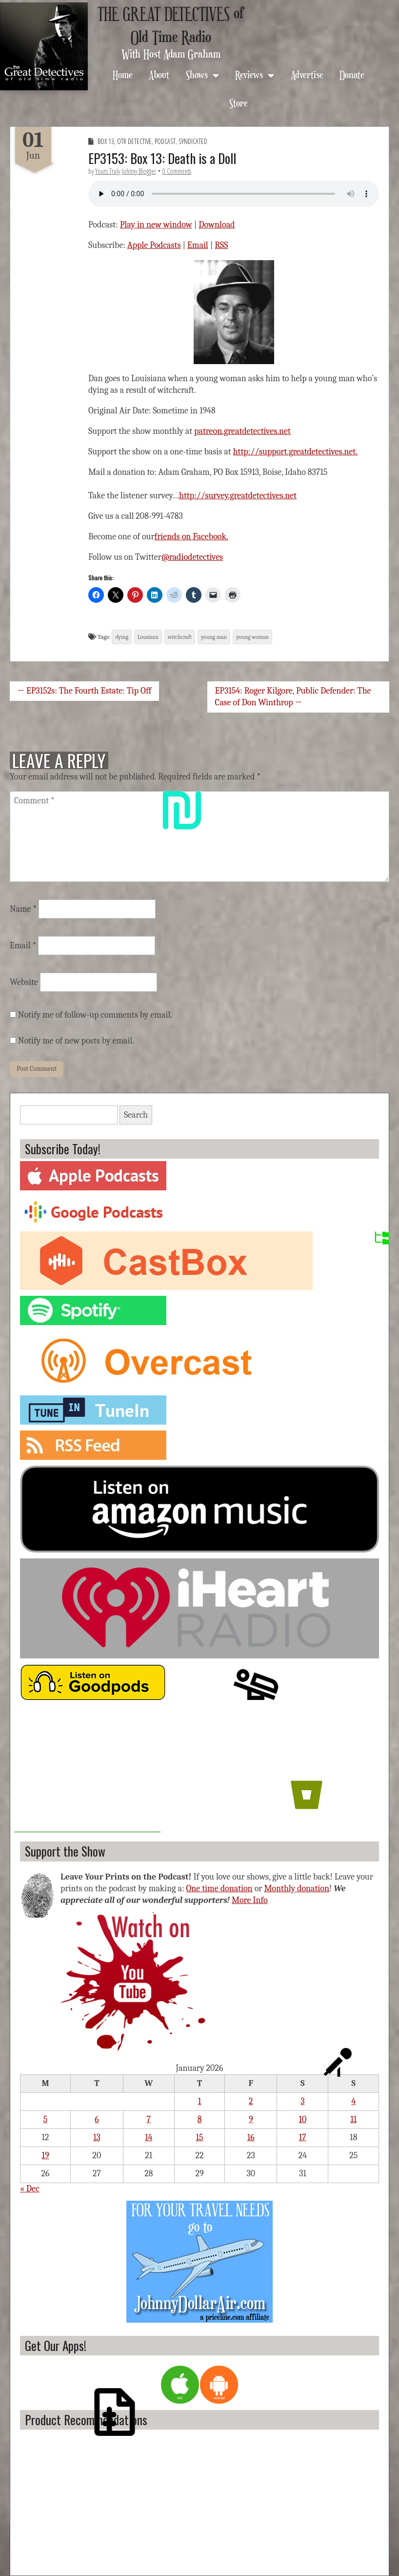 This screenshot has height=2576, width=399. Describe the element at coordinates (337, 2062) in the screenshot. I see `access artist or musician profile` at that location.